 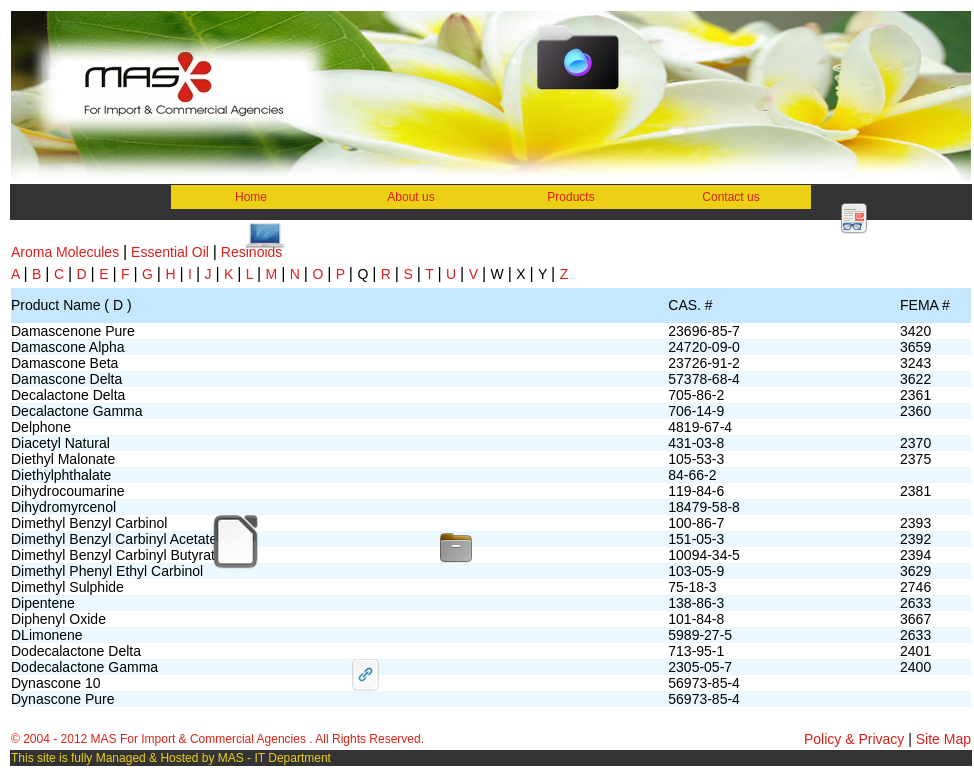 I want to click on open libreoffice suite, so click(x=235, y=541).